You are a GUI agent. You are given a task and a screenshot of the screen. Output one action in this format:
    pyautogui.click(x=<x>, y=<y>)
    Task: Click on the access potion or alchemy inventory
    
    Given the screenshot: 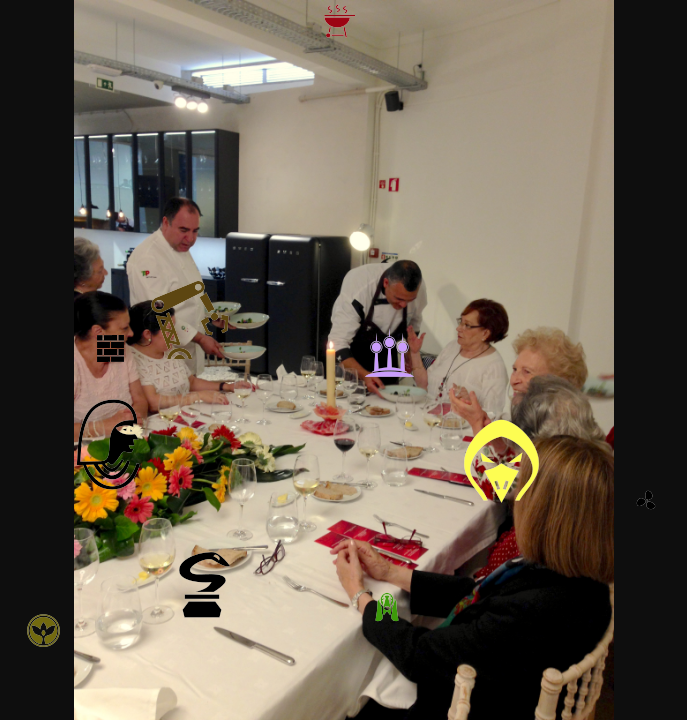 What is the action you would take?
    pyautogui.click(x=202, y=584)
    